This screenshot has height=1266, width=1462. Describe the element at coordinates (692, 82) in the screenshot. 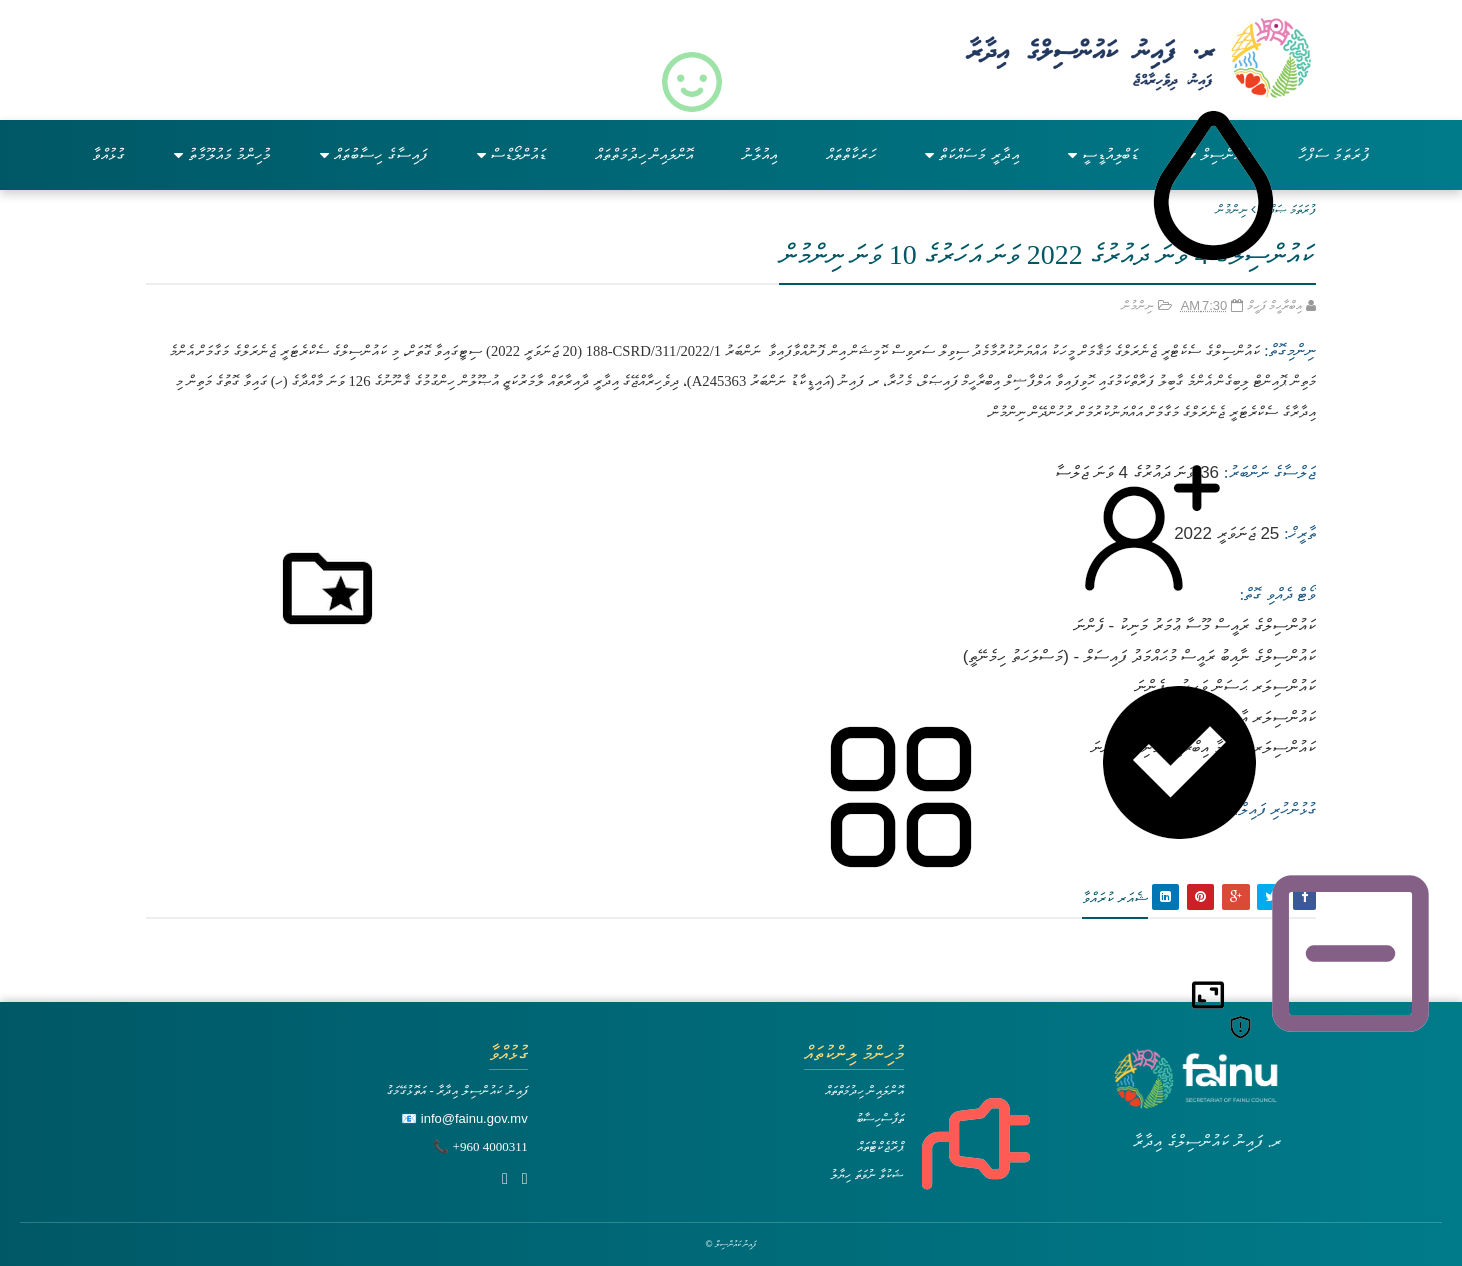

I see `add emoji or reaction to content` at that location.